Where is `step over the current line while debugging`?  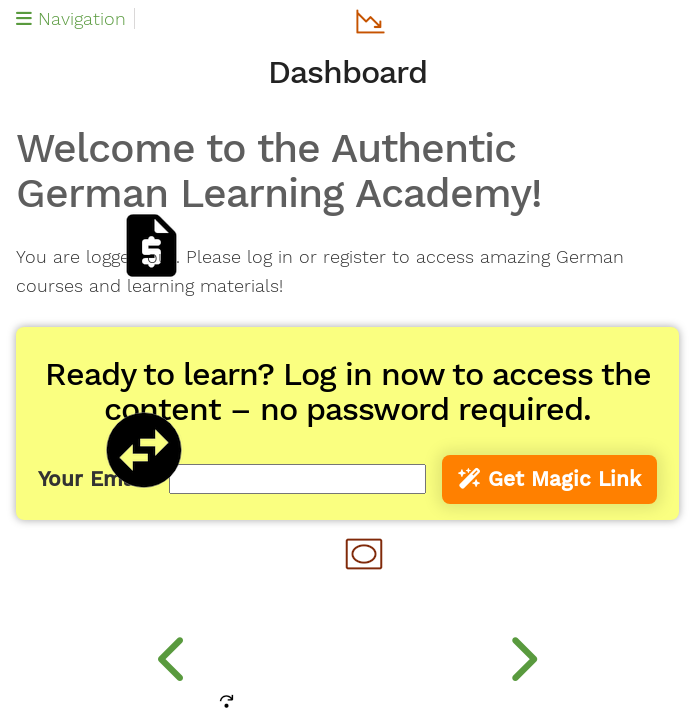 step over the current line while debugging is located at coordinates (226, 701).